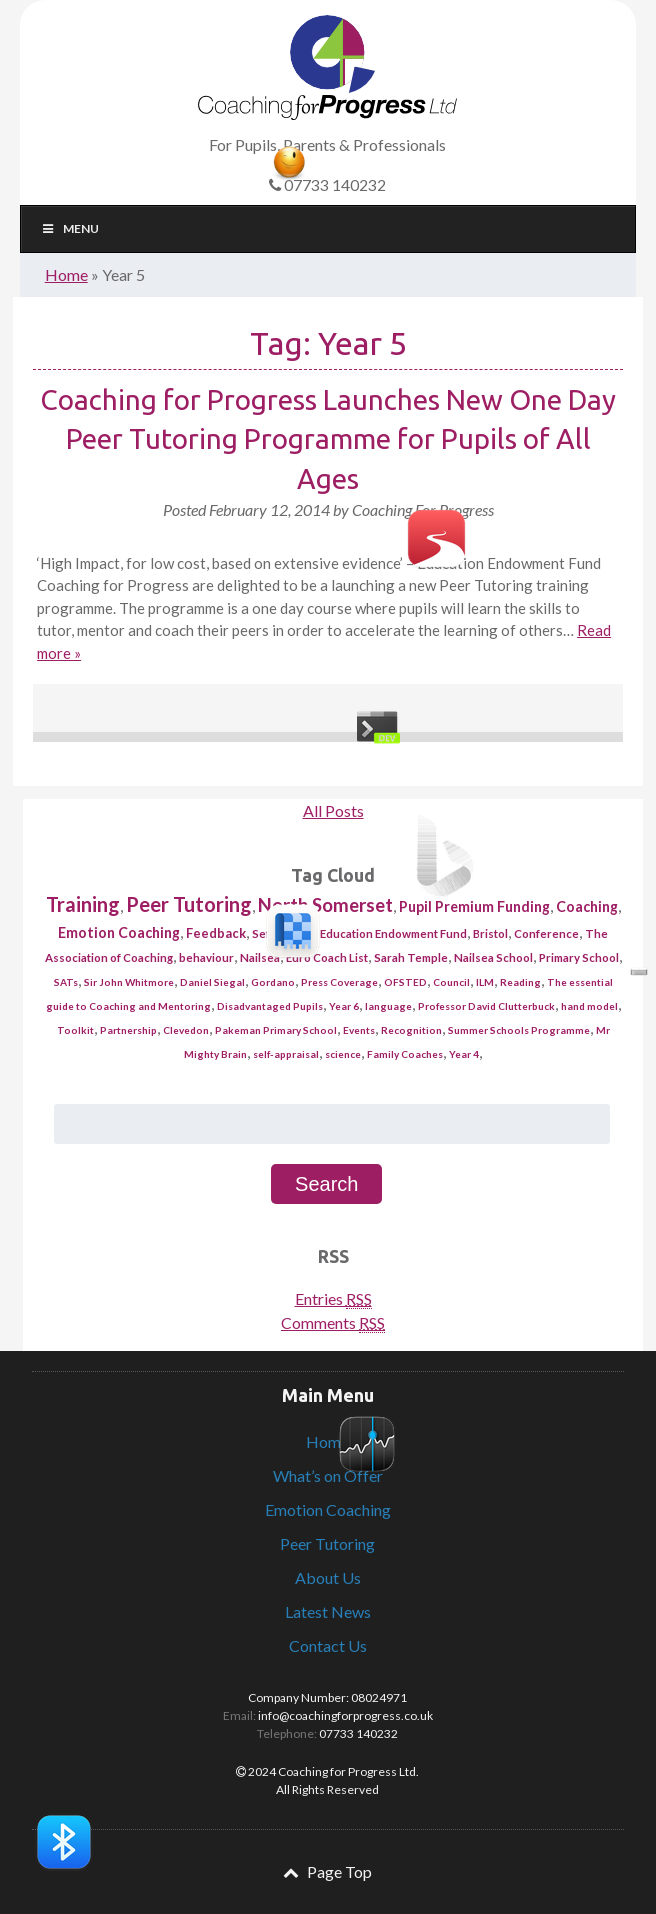  Describe the element at coordinates (639, 970) in the screenshot. I see `represents a mac mini device in system settings` at that location.